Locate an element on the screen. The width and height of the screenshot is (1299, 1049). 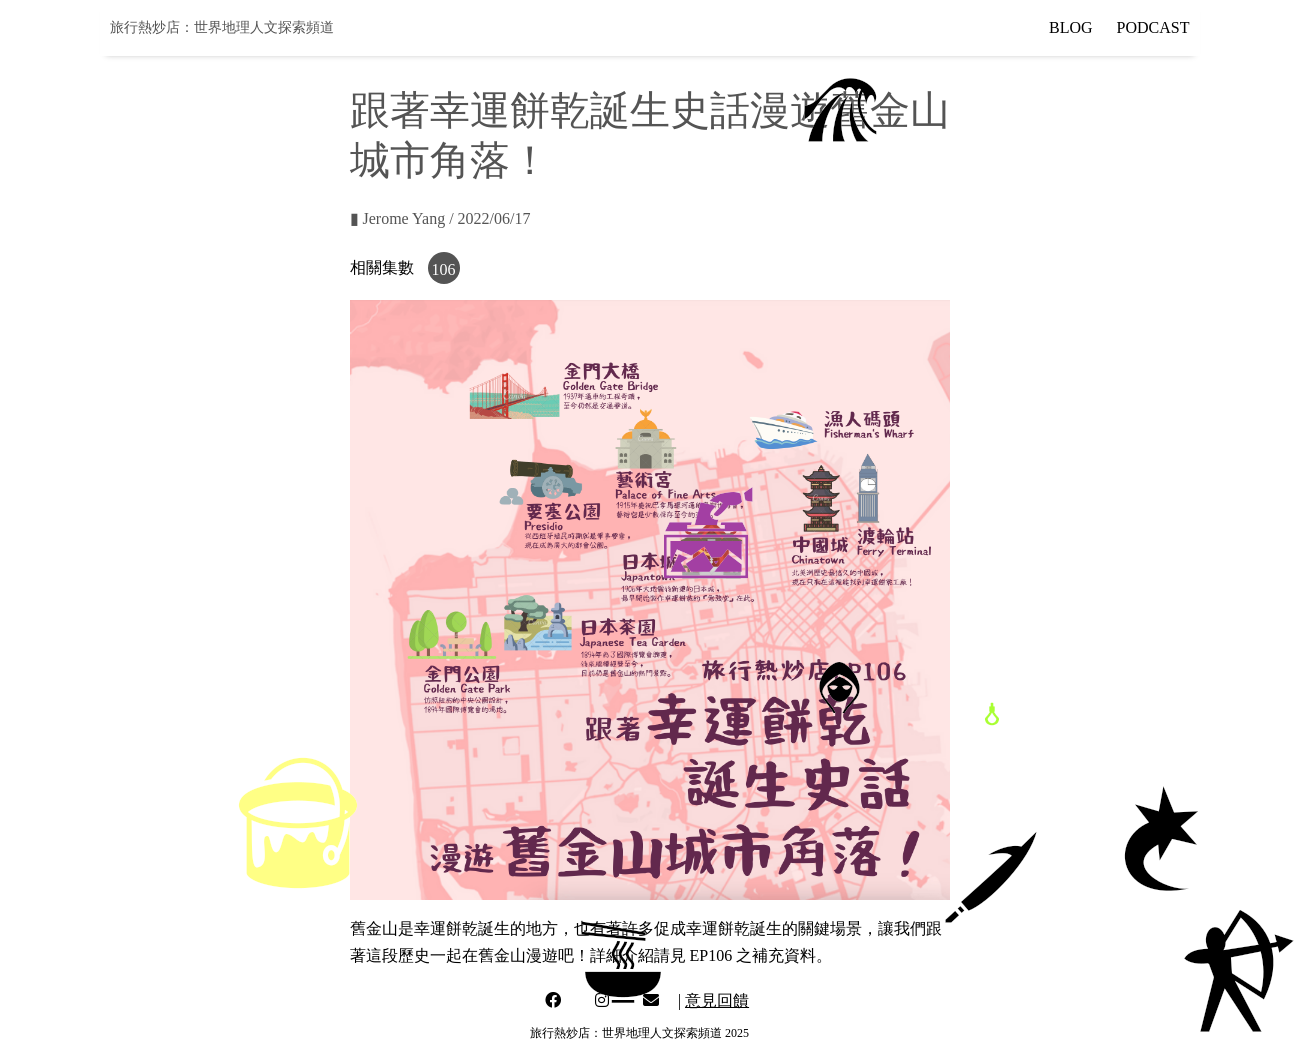
fill an area with color is located at coordinates (298, 823).